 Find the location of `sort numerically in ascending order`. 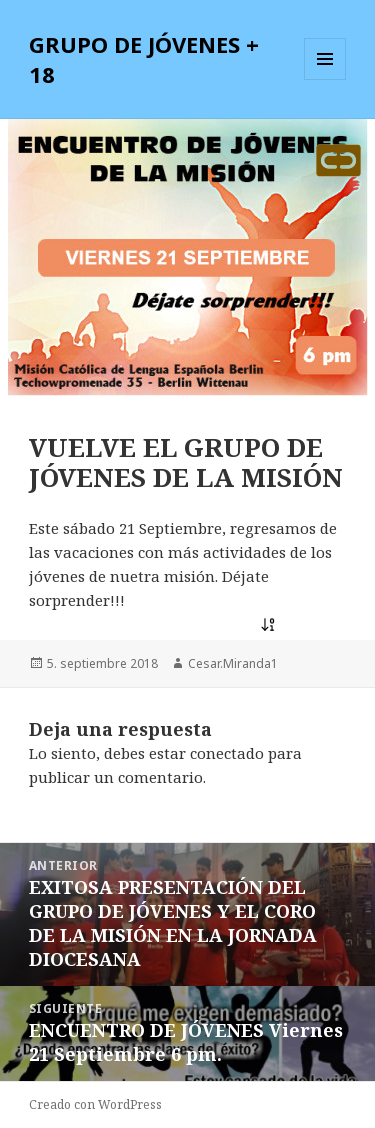

sort numerically in ascending order is located at coordinates (268, 624).